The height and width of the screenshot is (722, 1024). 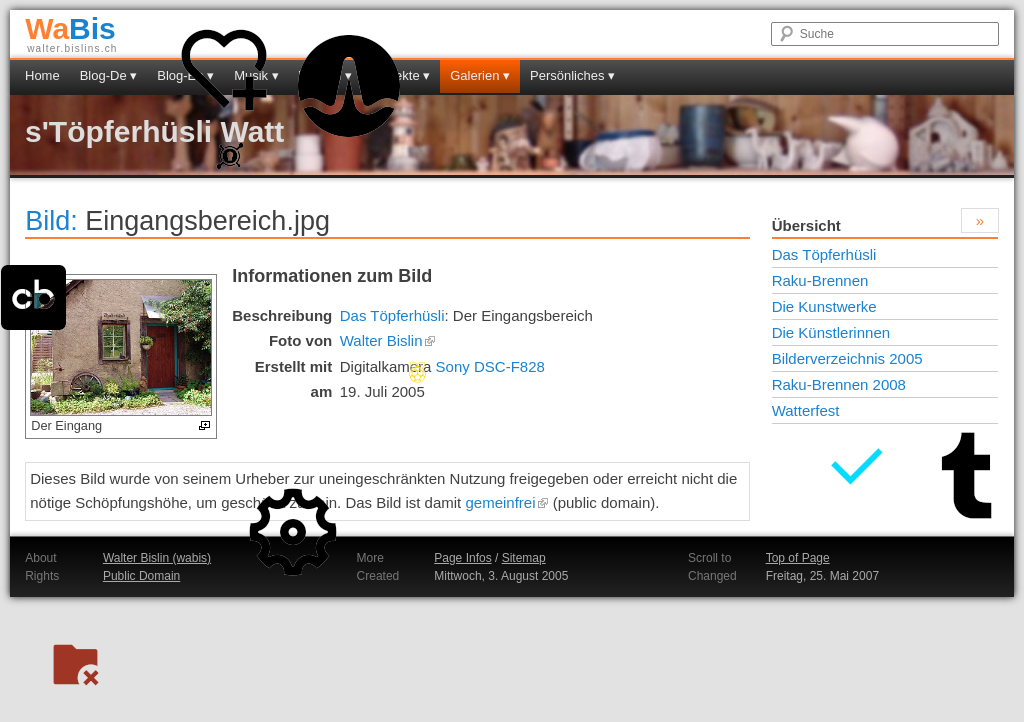 What do you see at coordinates (230, 156) in the screenshot?
I see `keycdn logo - a content delivery network service` at bounding box center [230, 156].